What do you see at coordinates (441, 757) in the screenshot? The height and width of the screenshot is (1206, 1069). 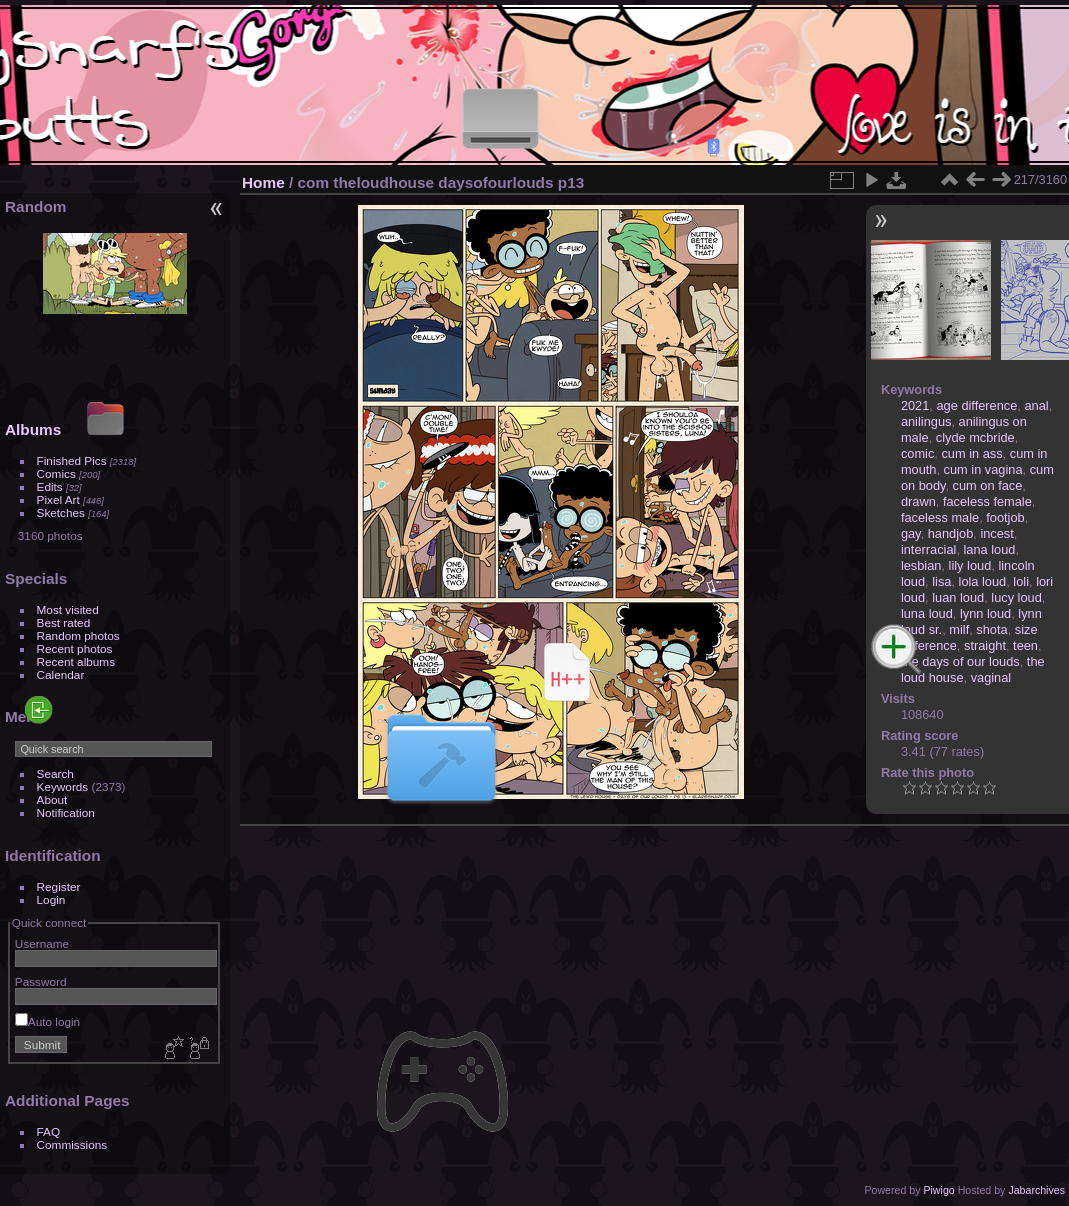 I see `open developer files and projects folder` at bounding box center [441, 757].